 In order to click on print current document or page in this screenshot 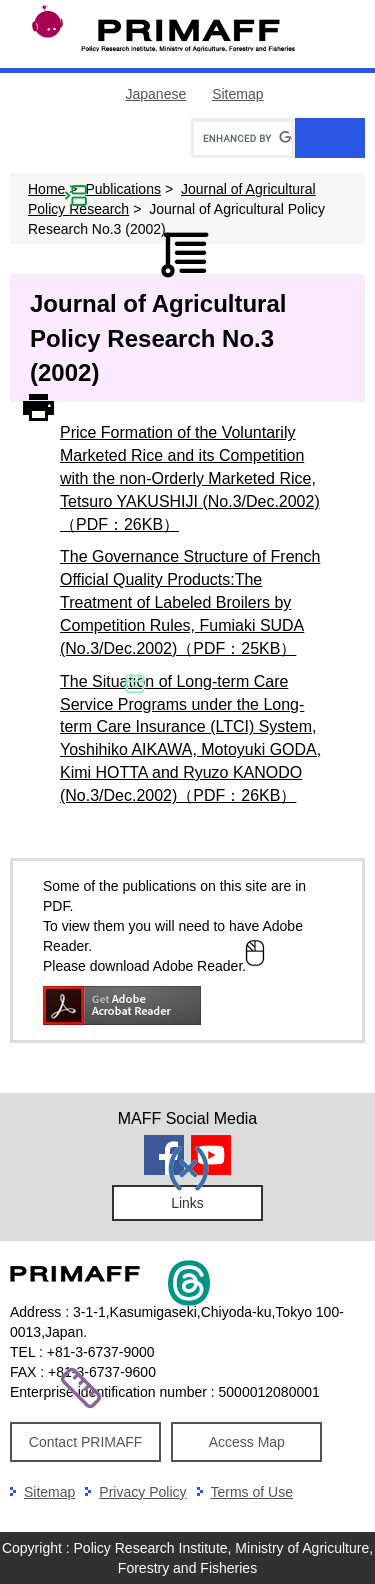, I will do `click(38, 407)`.